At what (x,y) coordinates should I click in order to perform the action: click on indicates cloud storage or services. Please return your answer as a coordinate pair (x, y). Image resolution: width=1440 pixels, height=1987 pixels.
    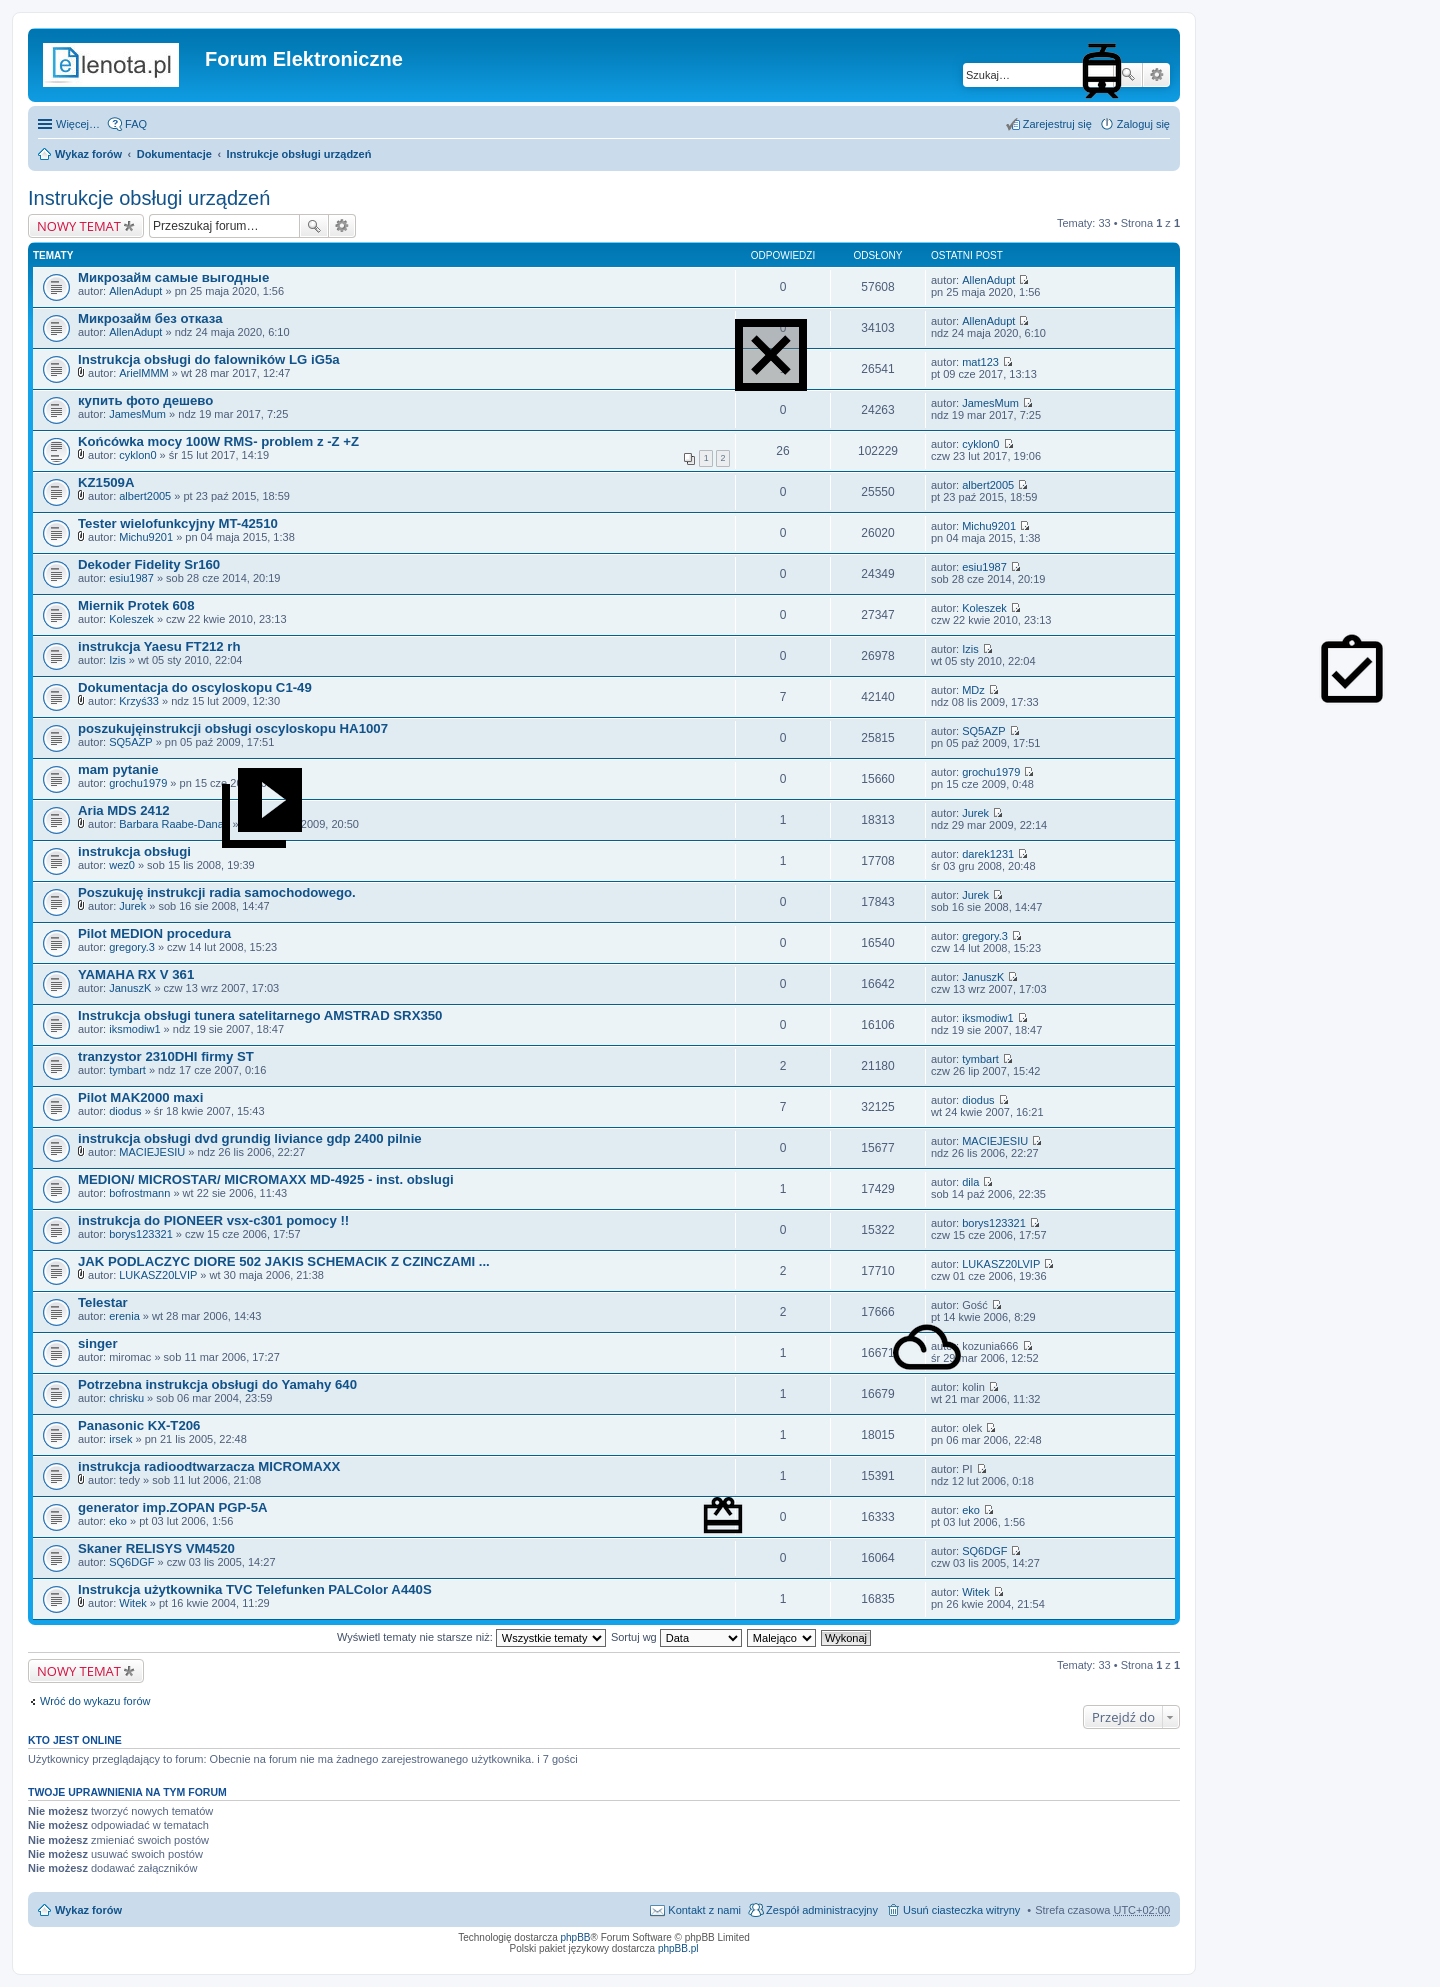
    Looking at the image, I should click on (927, 1347).